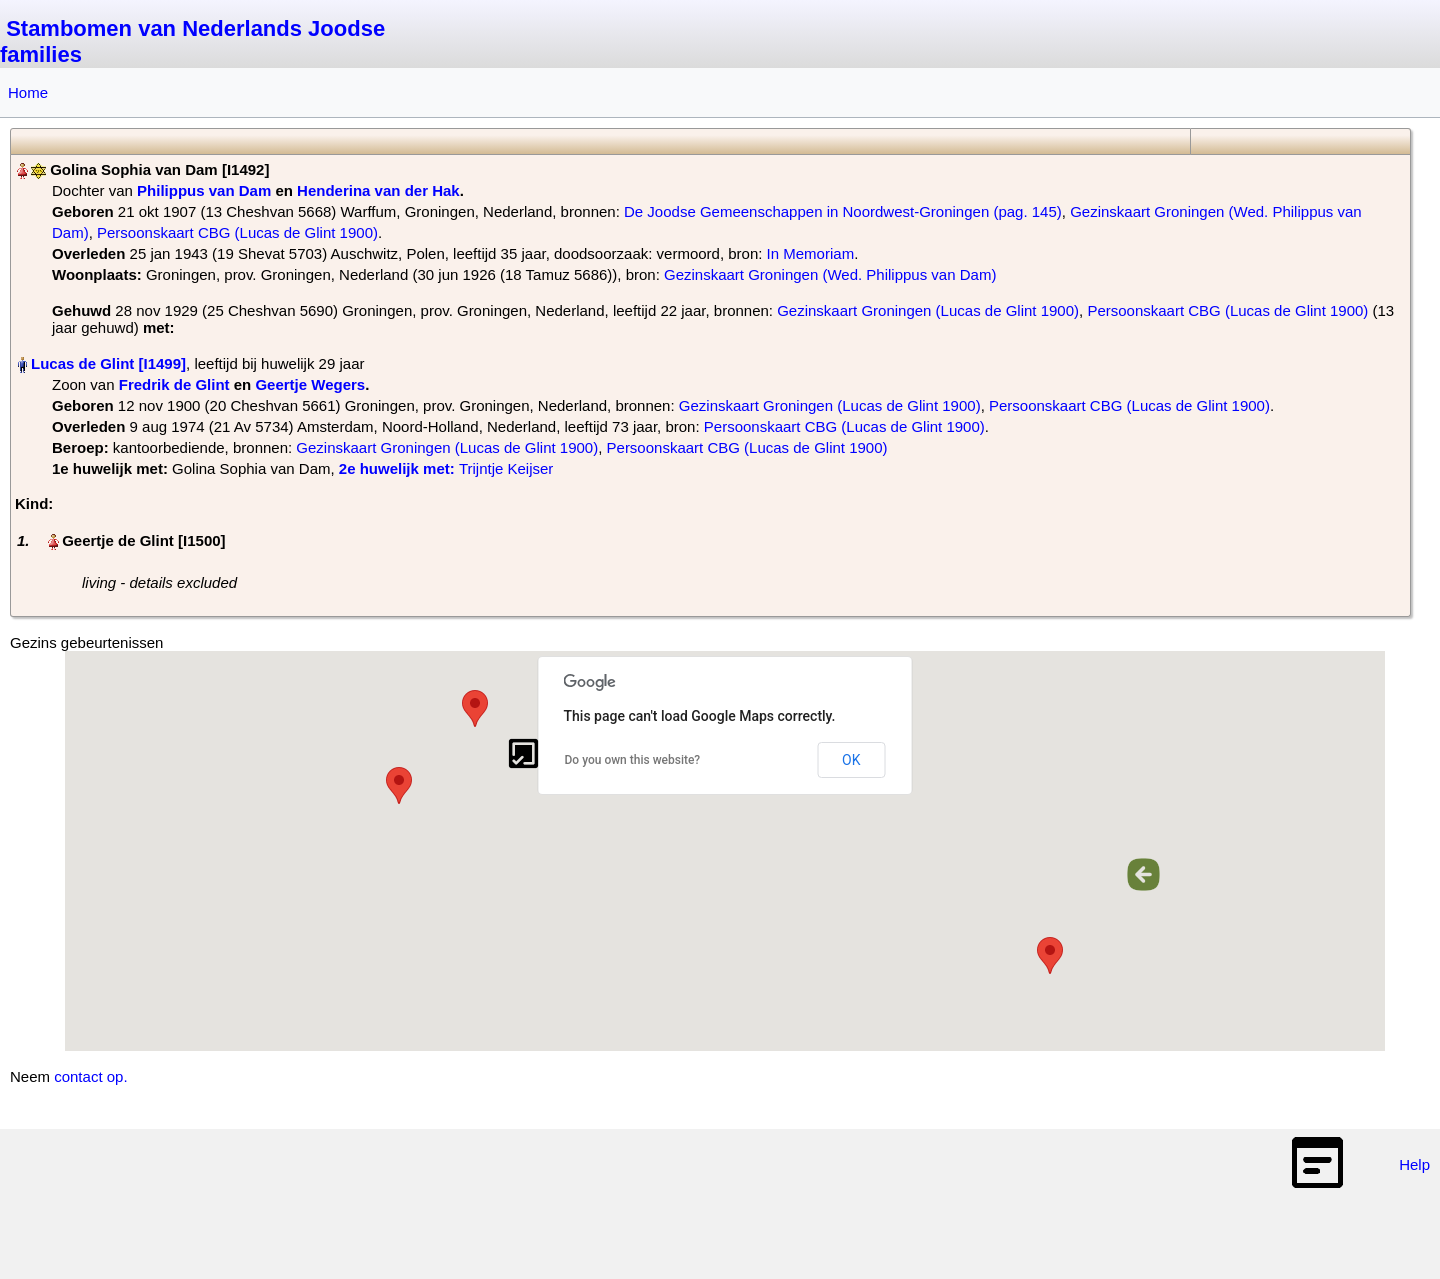  Describe the element at coordinates (1143, 874) in the screenshot. I see `go back to the previous screen` at that location.